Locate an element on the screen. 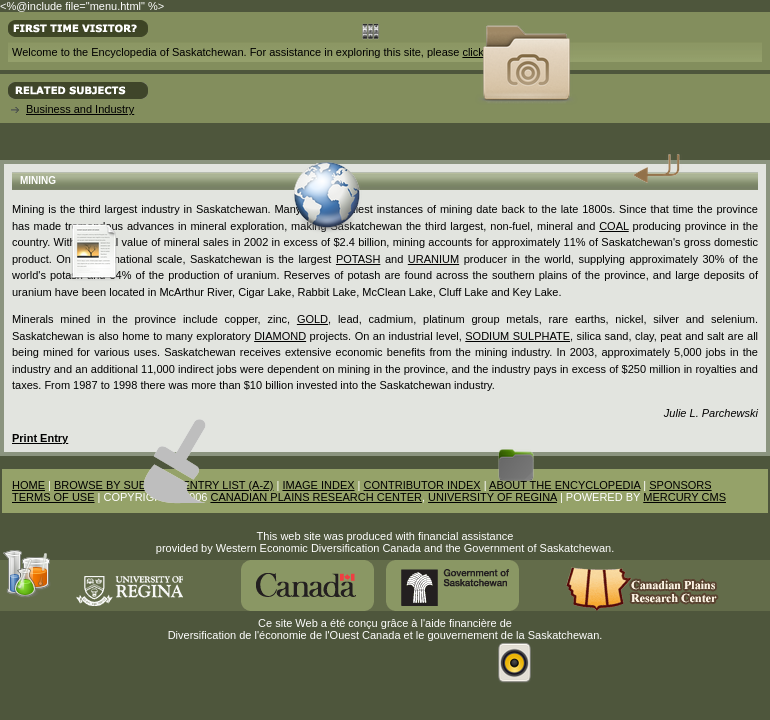 Image resolution: width=770 pixels, height=720 pixels. open your pictures folder is located at coordinates (526, 67).